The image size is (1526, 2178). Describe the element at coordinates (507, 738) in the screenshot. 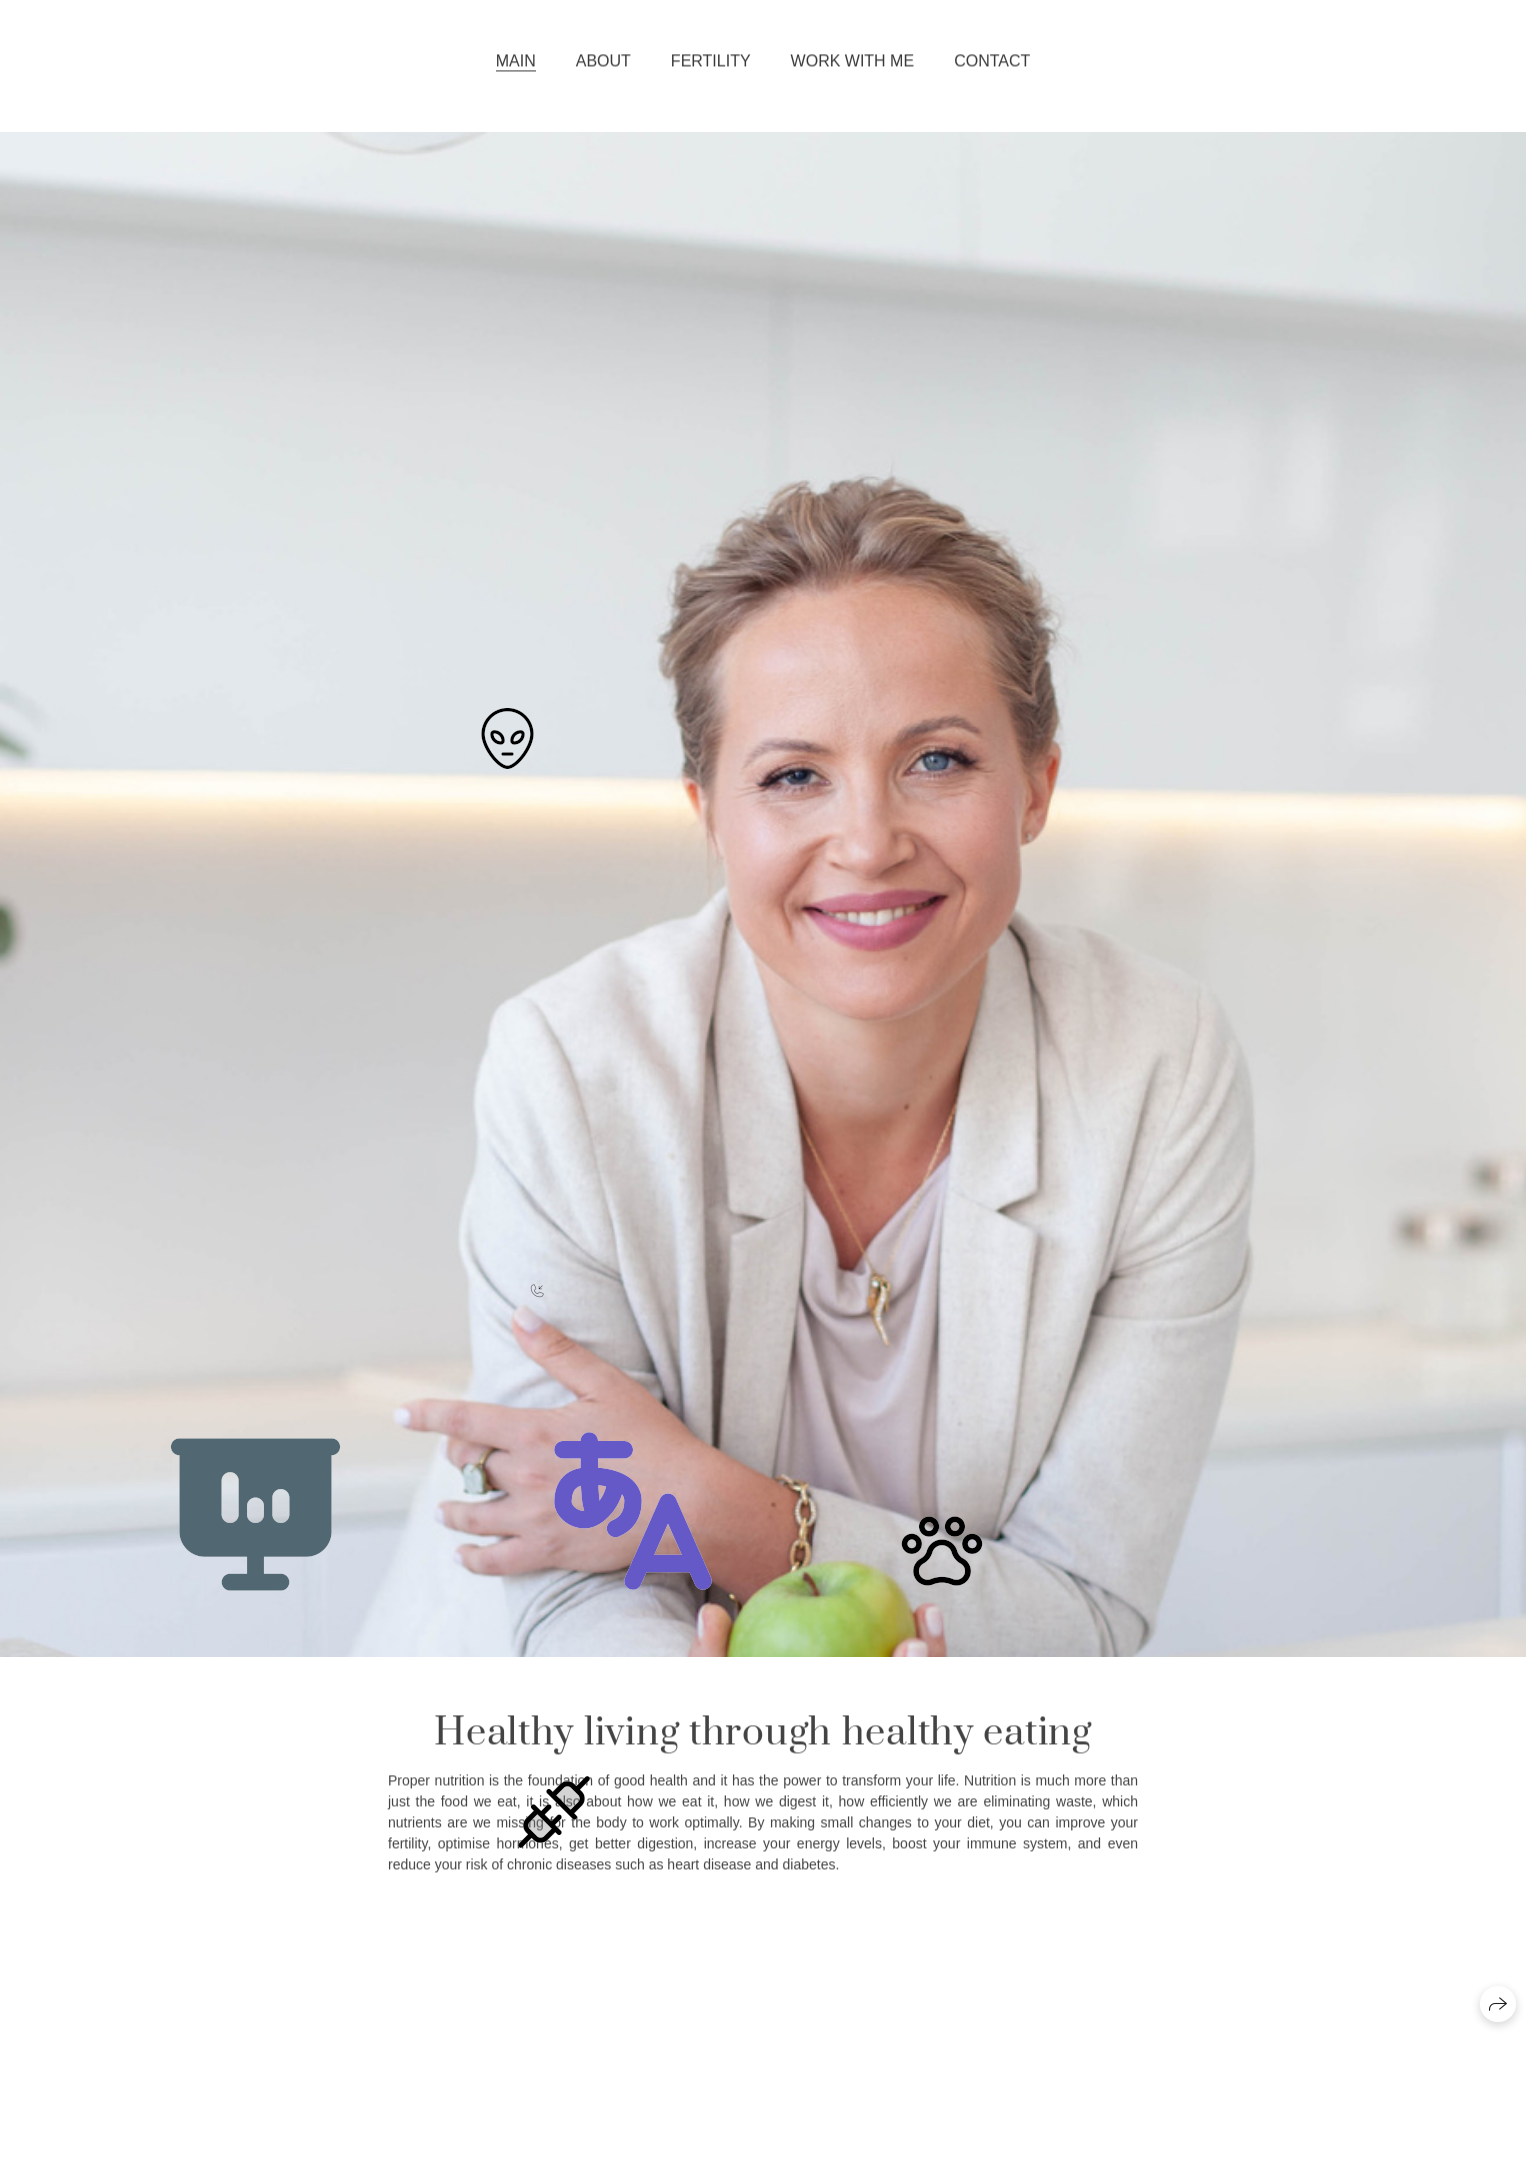

I see `alien or extraterrestrial theme indicator` at that location.